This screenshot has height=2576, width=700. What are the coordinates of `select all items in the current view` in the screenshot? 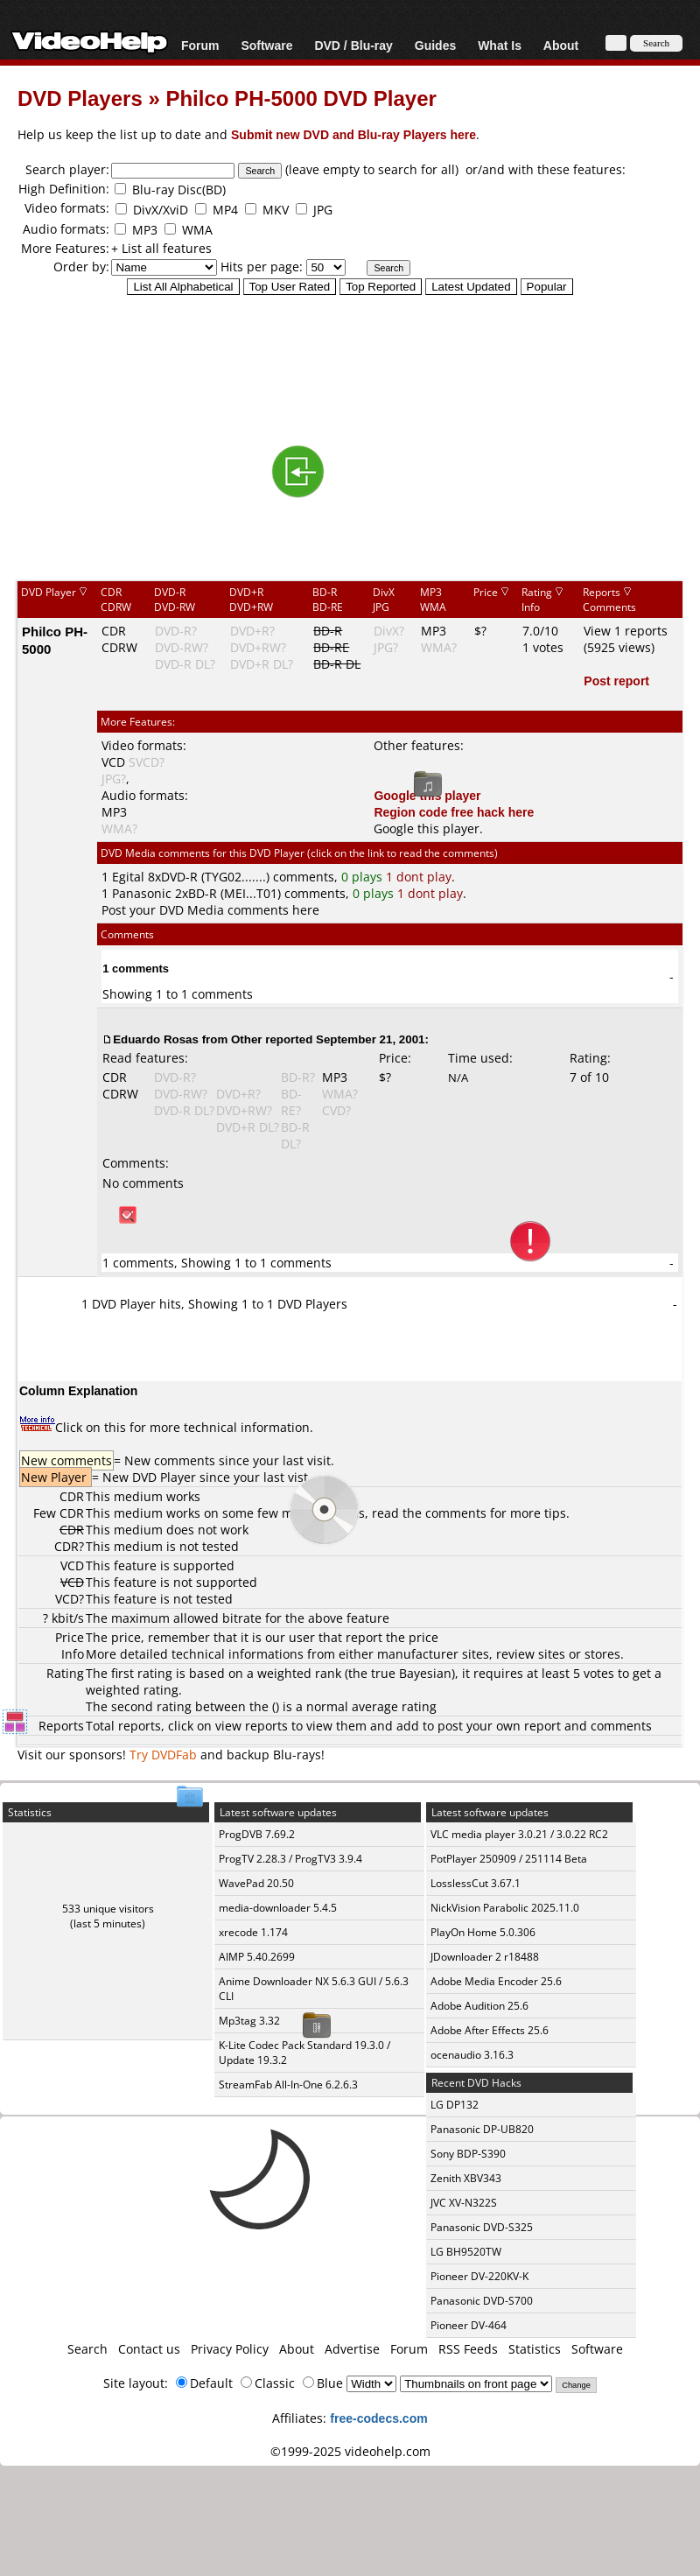 It's located at (15, 1722).